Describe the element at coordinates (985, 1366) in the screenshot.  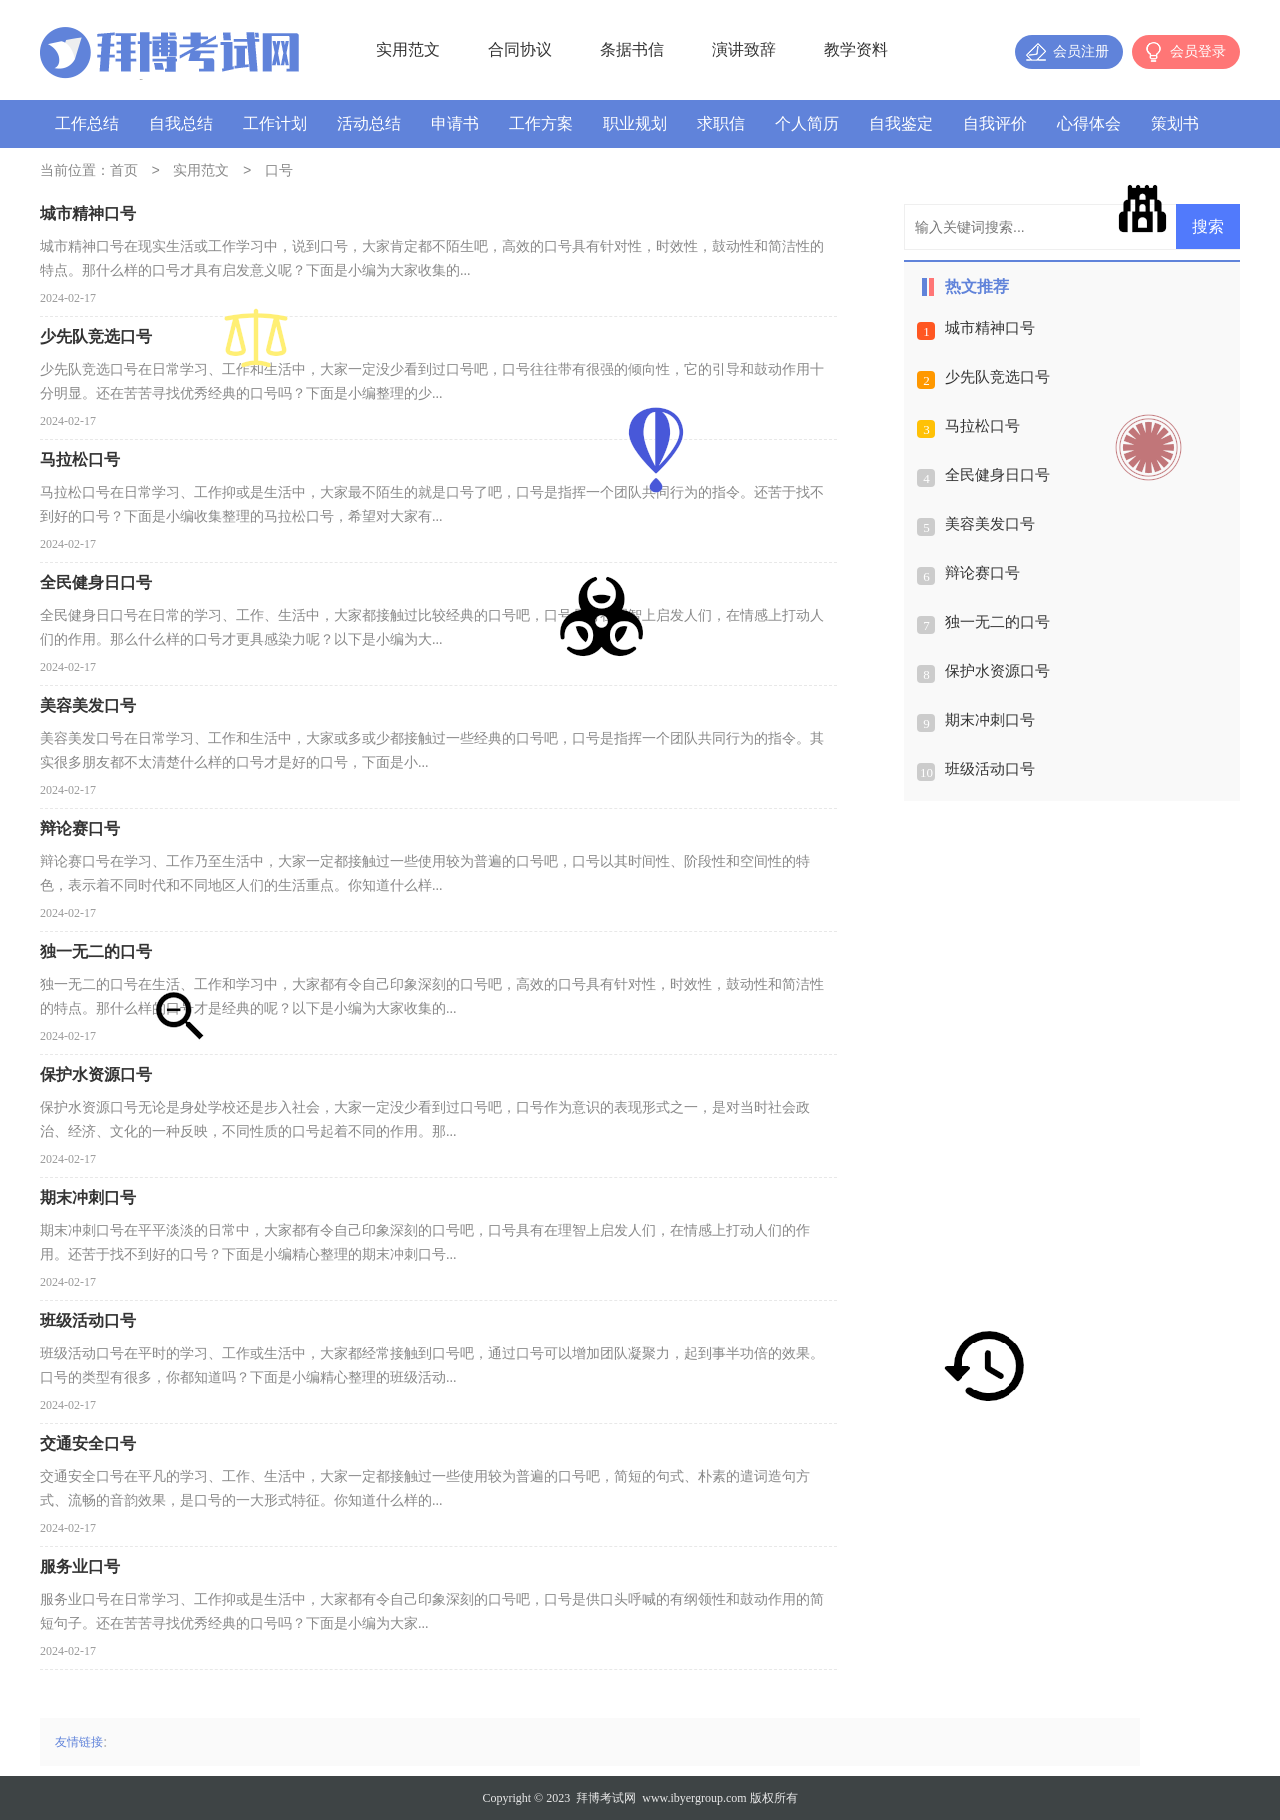
I see `restore to a previous version or state` at that location.